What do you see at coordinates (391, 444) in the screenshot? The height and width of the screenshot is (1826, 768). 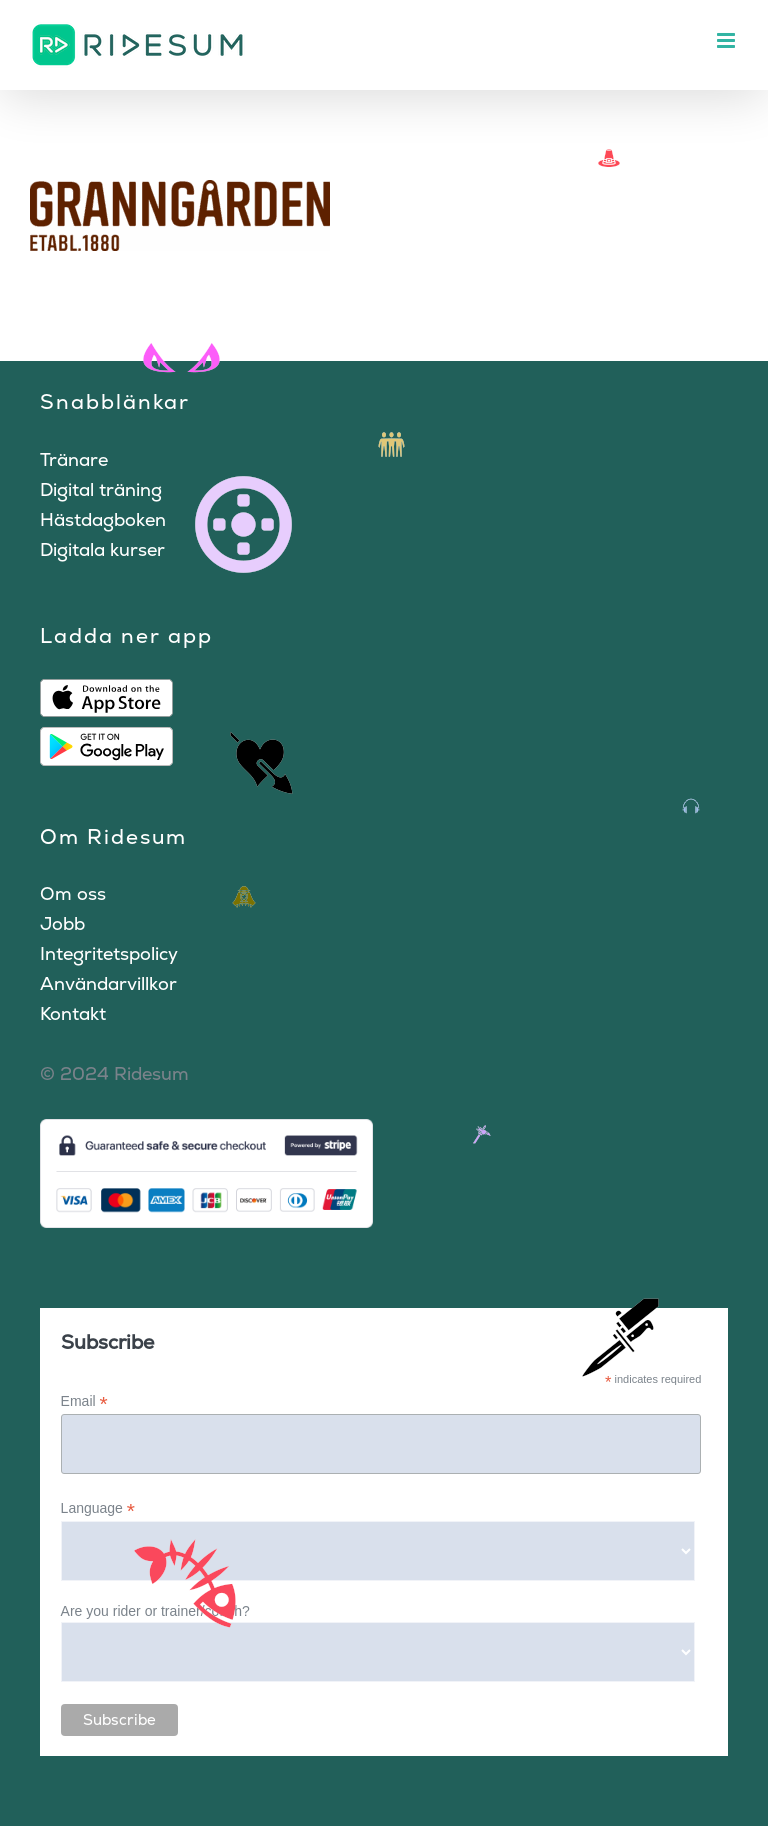 I see `view your friends list` at bounding box center [391, 444].